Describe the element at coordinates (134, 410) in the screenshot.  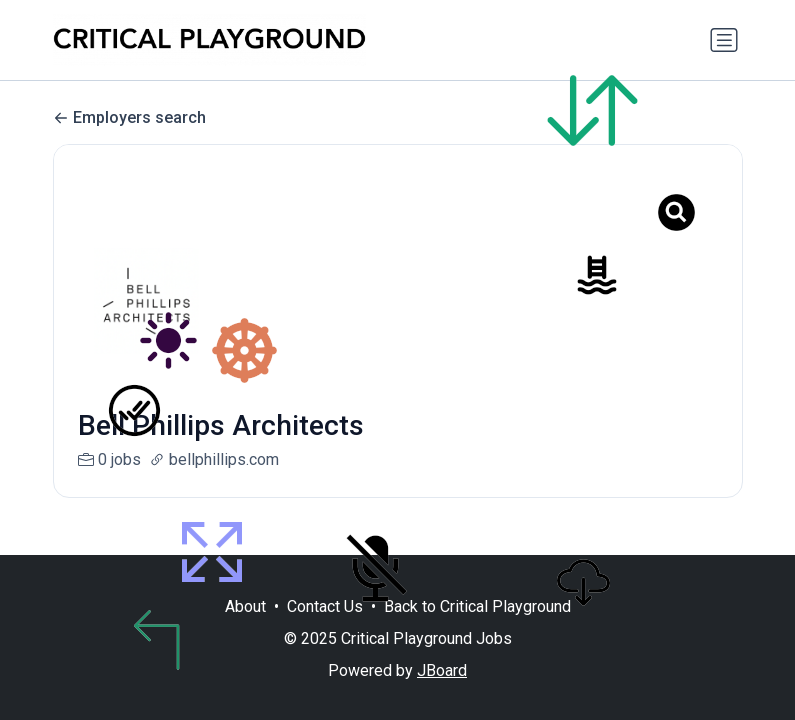
I see `task or item marked as complete` at that location.